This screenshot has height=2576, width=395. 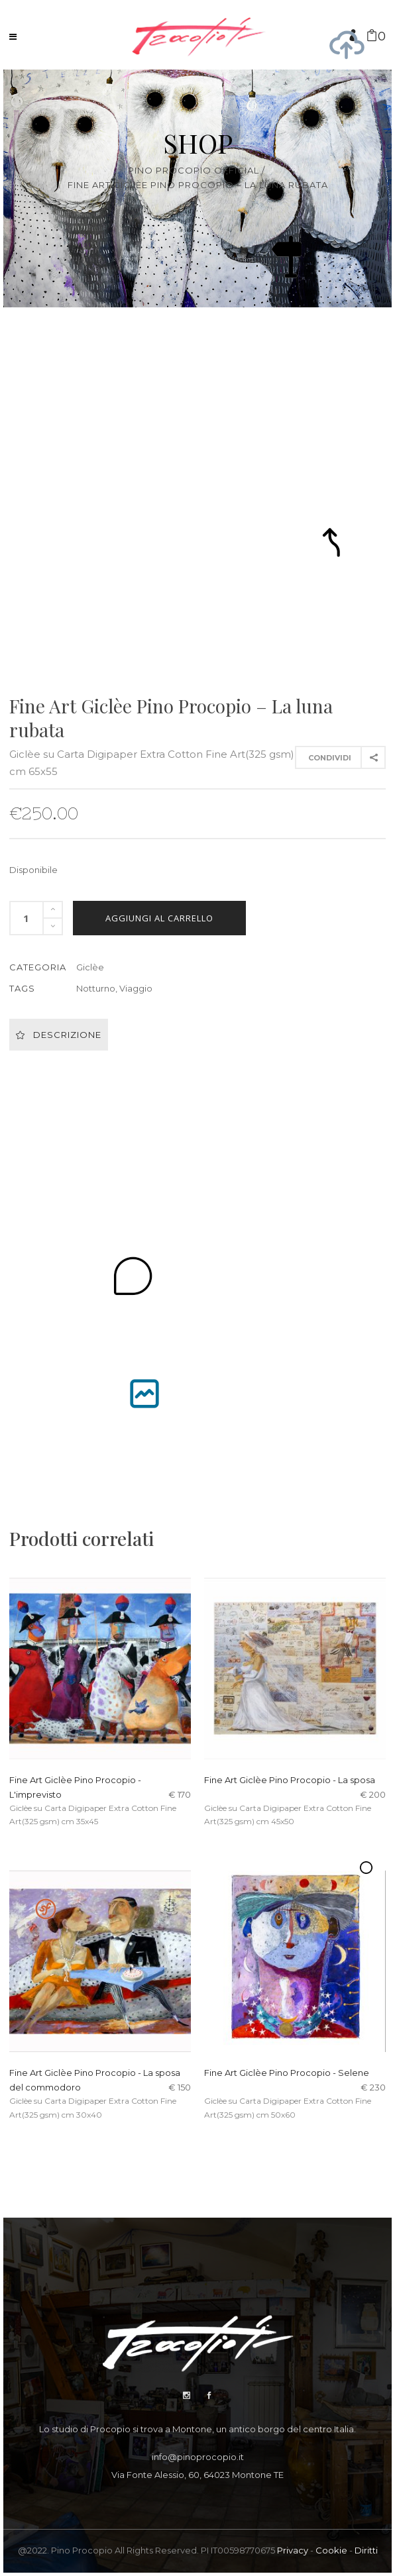 I want to click on navigate to previous step or section, so click(x=286, y=256).